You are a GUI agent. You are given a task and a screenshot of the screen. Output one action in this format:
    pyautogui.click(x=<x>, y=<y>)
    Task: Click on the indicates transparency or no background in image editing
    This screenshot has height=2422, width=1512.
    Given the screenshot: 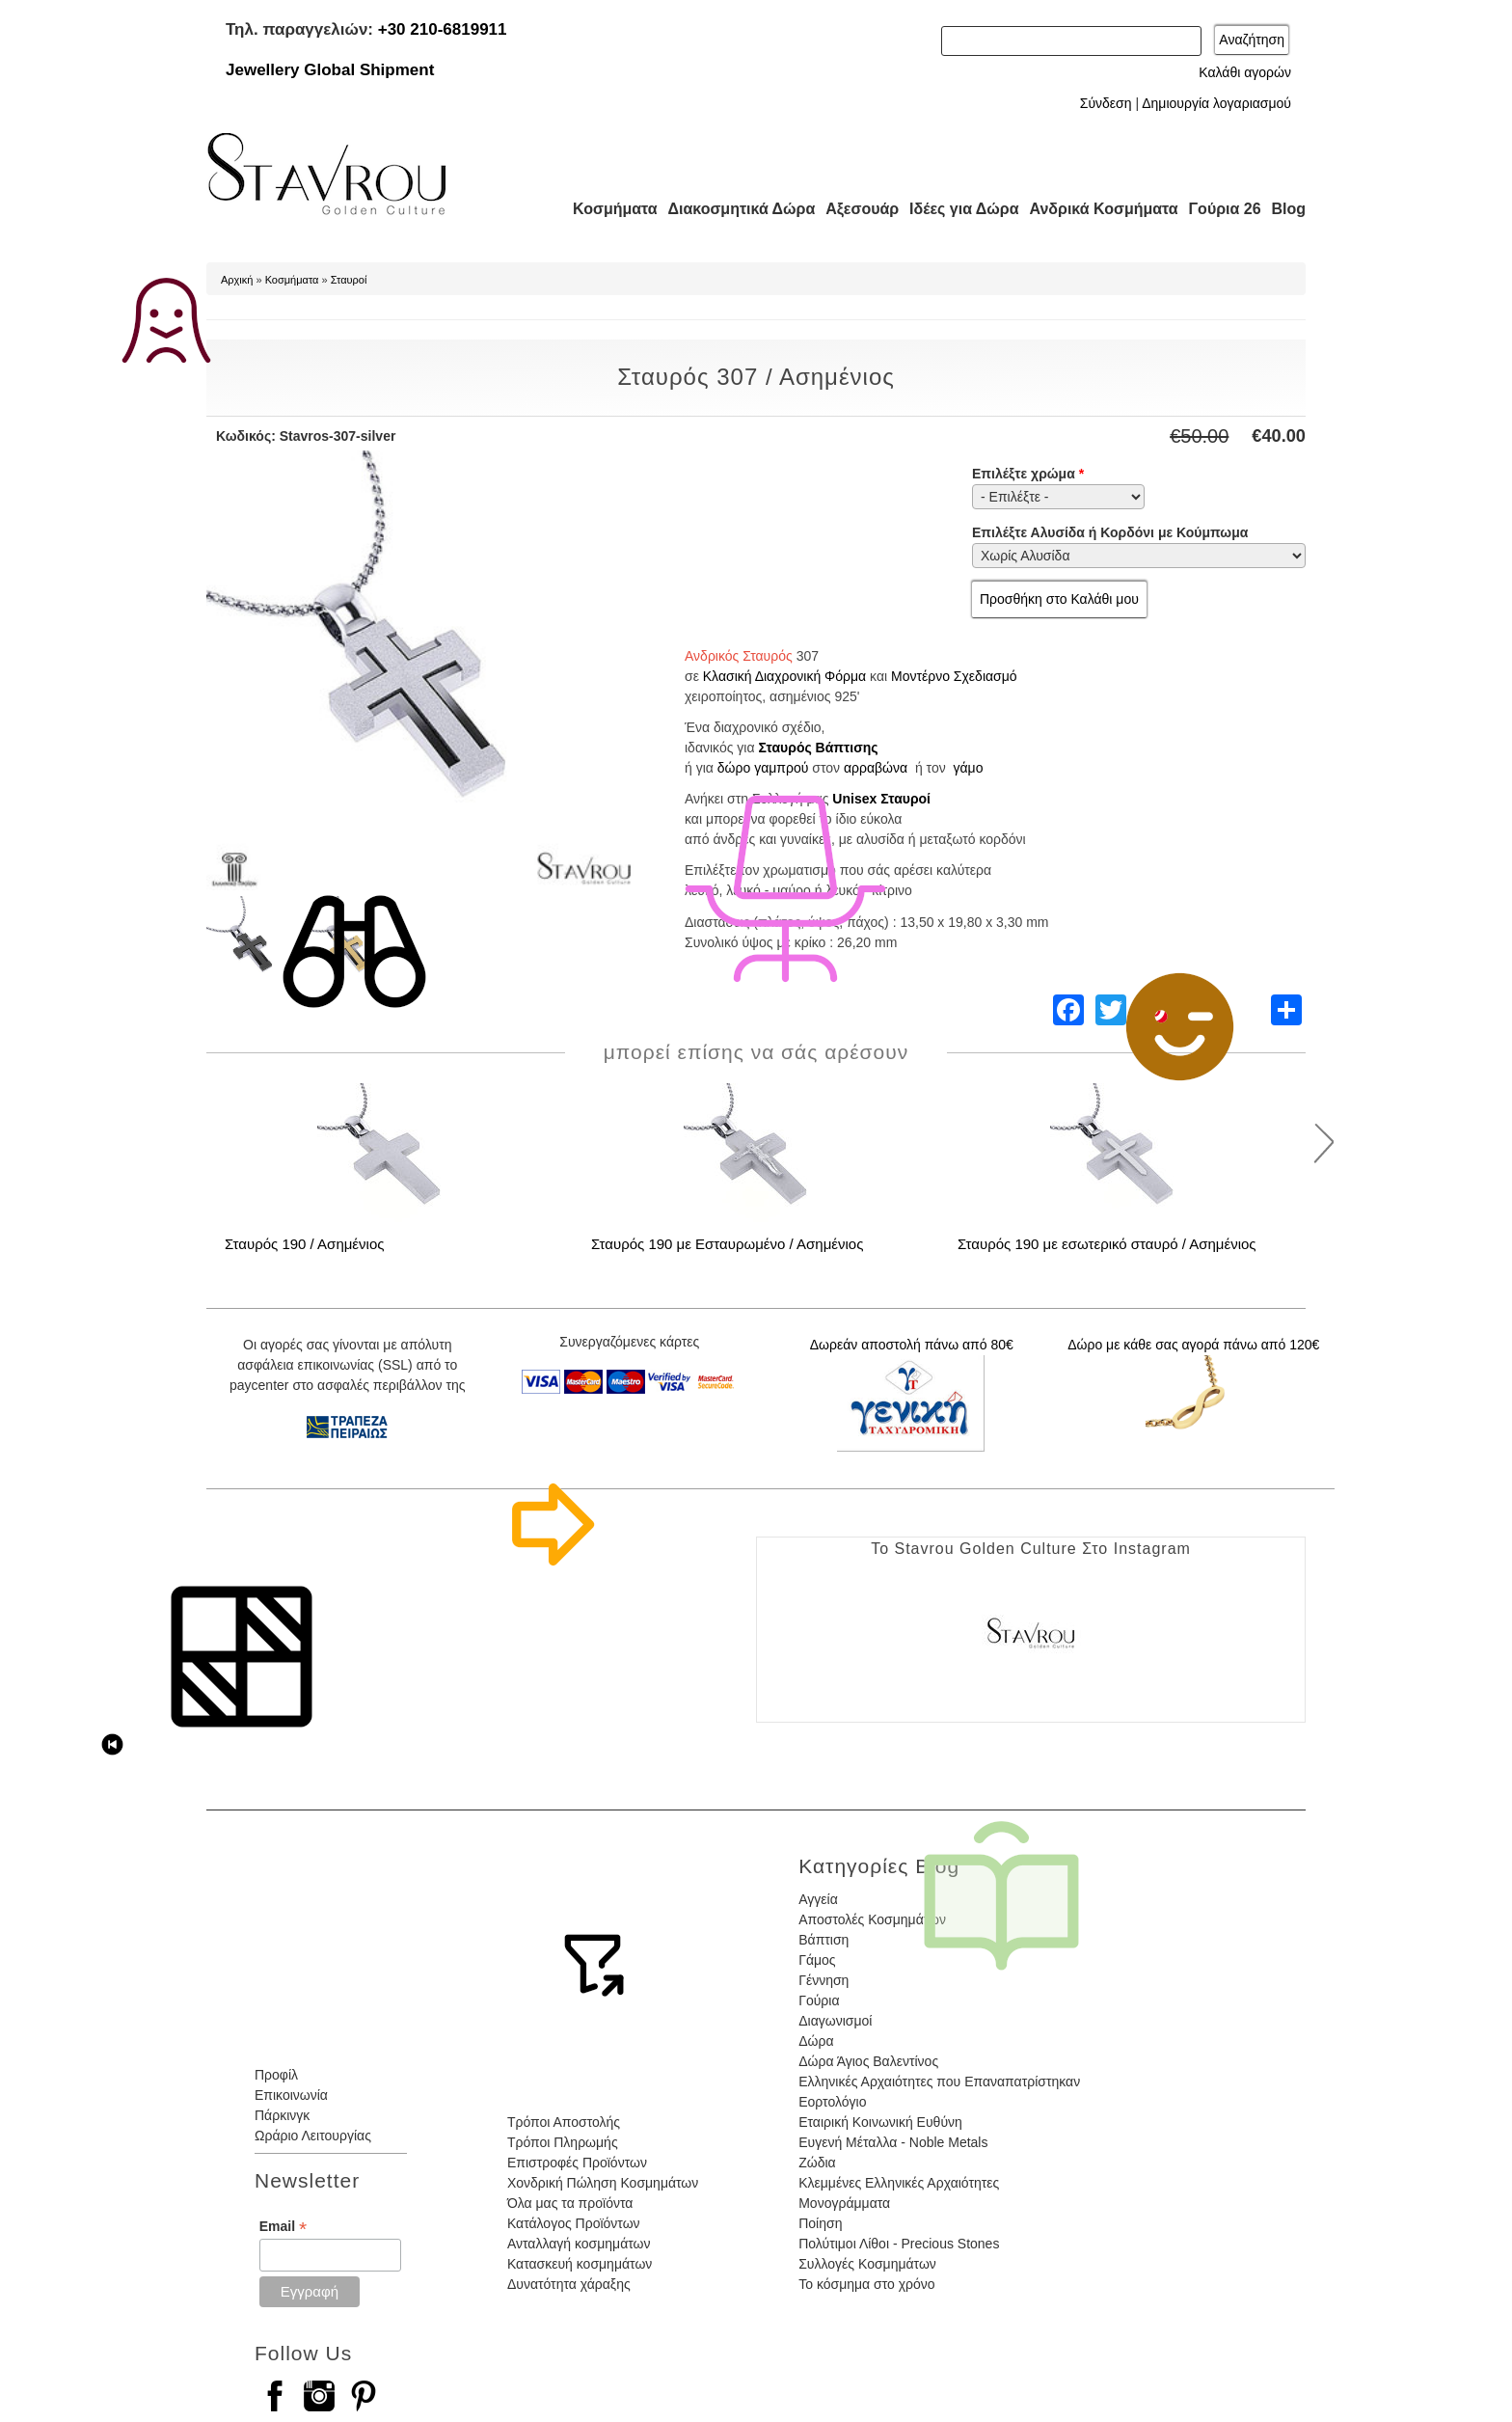 What is the action you would take?
    pyautogui.click(x=241, y=1656)
    